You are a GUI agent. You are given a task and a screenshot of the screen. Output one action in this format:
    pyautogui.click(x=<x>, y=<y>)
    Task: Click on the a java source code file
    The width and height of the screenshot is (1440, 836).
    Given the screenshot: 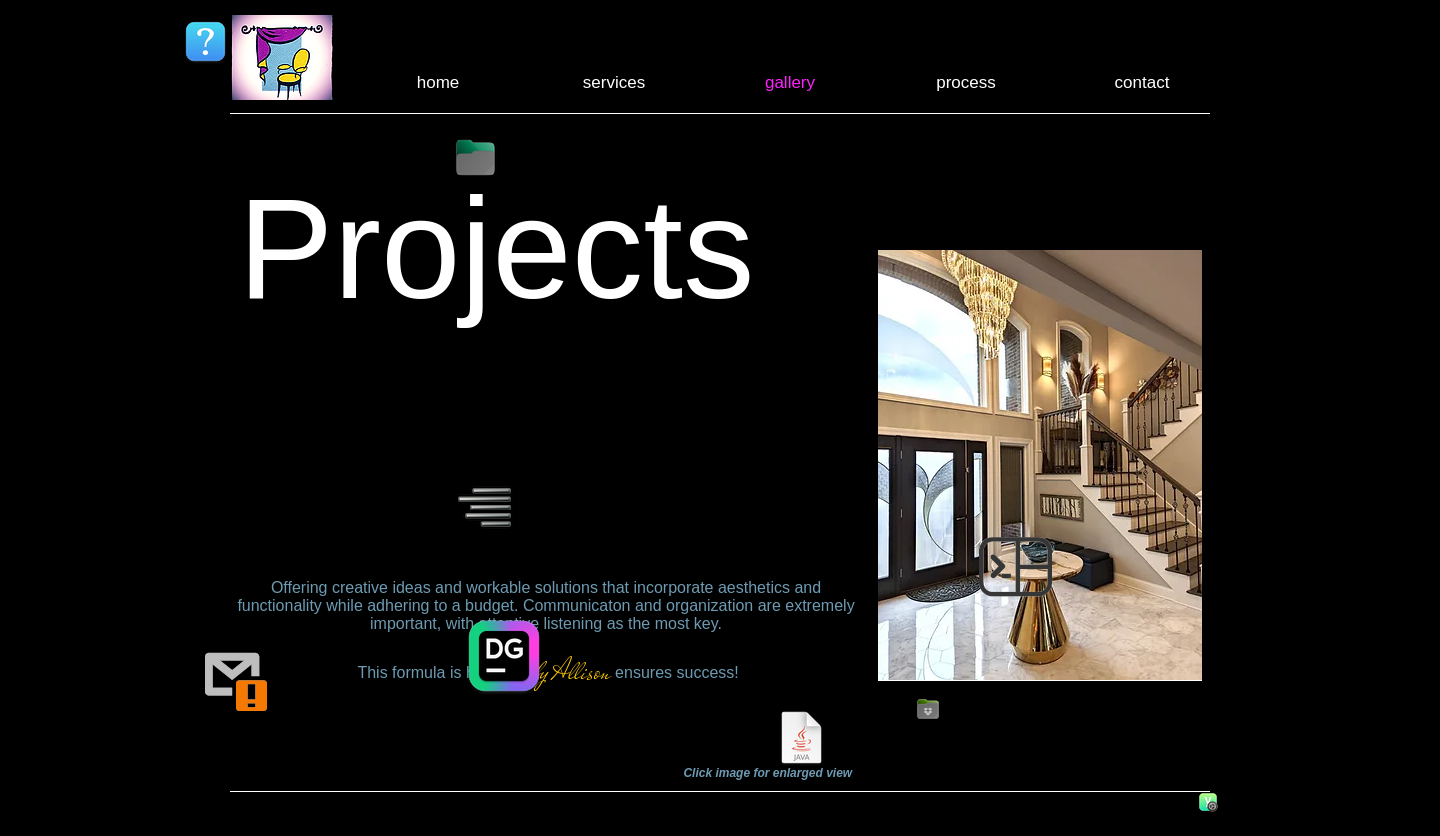 What is the action you would take?
    pyautogui.click(x=801, y=738)
    